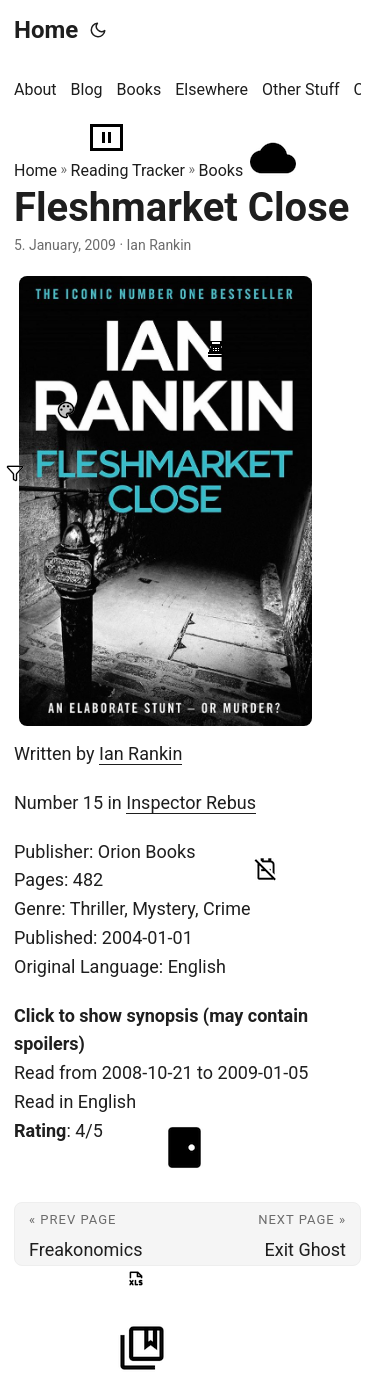 The image size is (375, 1374). What do you see at coordinates (66, 410) in the screenshot?
I see `access color or theme customization options` at bounding box center [66, 410].